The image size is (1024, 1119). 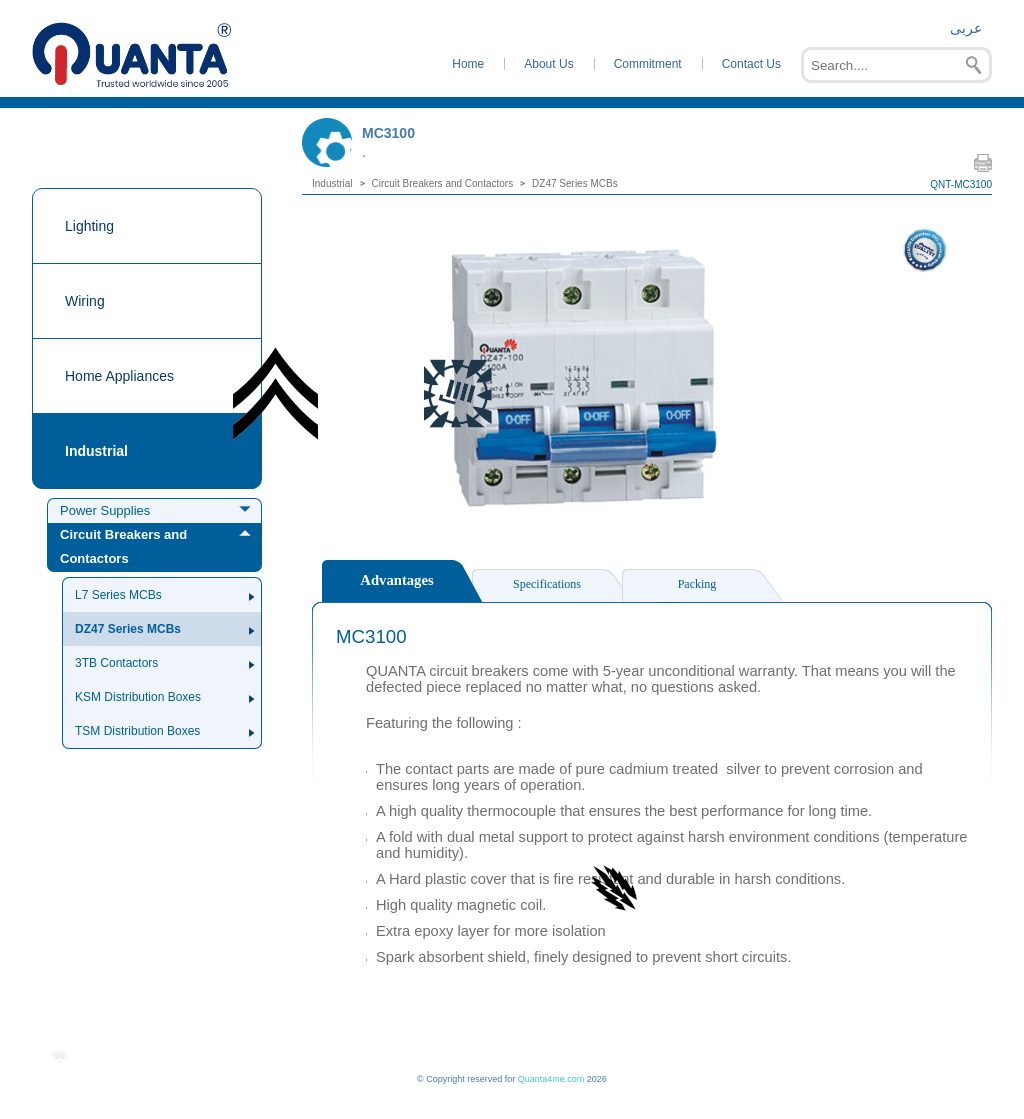 What do you see at coordinates (614, 887) in the screenshot?
I see `lightning attack or electric slash ability` at bounding box center [614, 887].